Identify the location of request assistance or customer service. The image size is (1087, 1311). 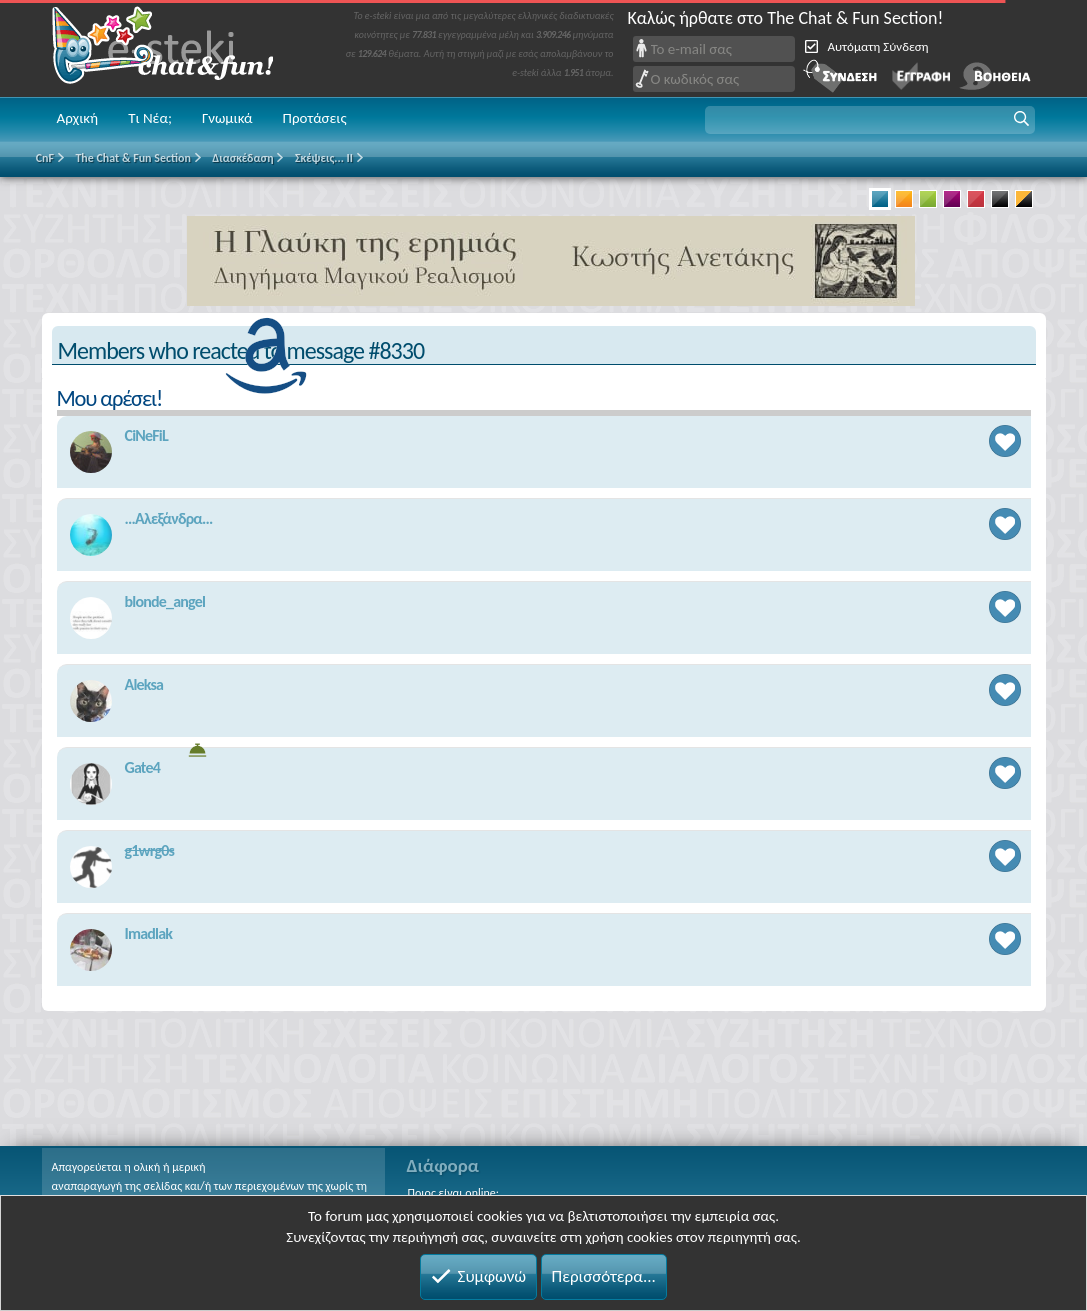
(197, 750).